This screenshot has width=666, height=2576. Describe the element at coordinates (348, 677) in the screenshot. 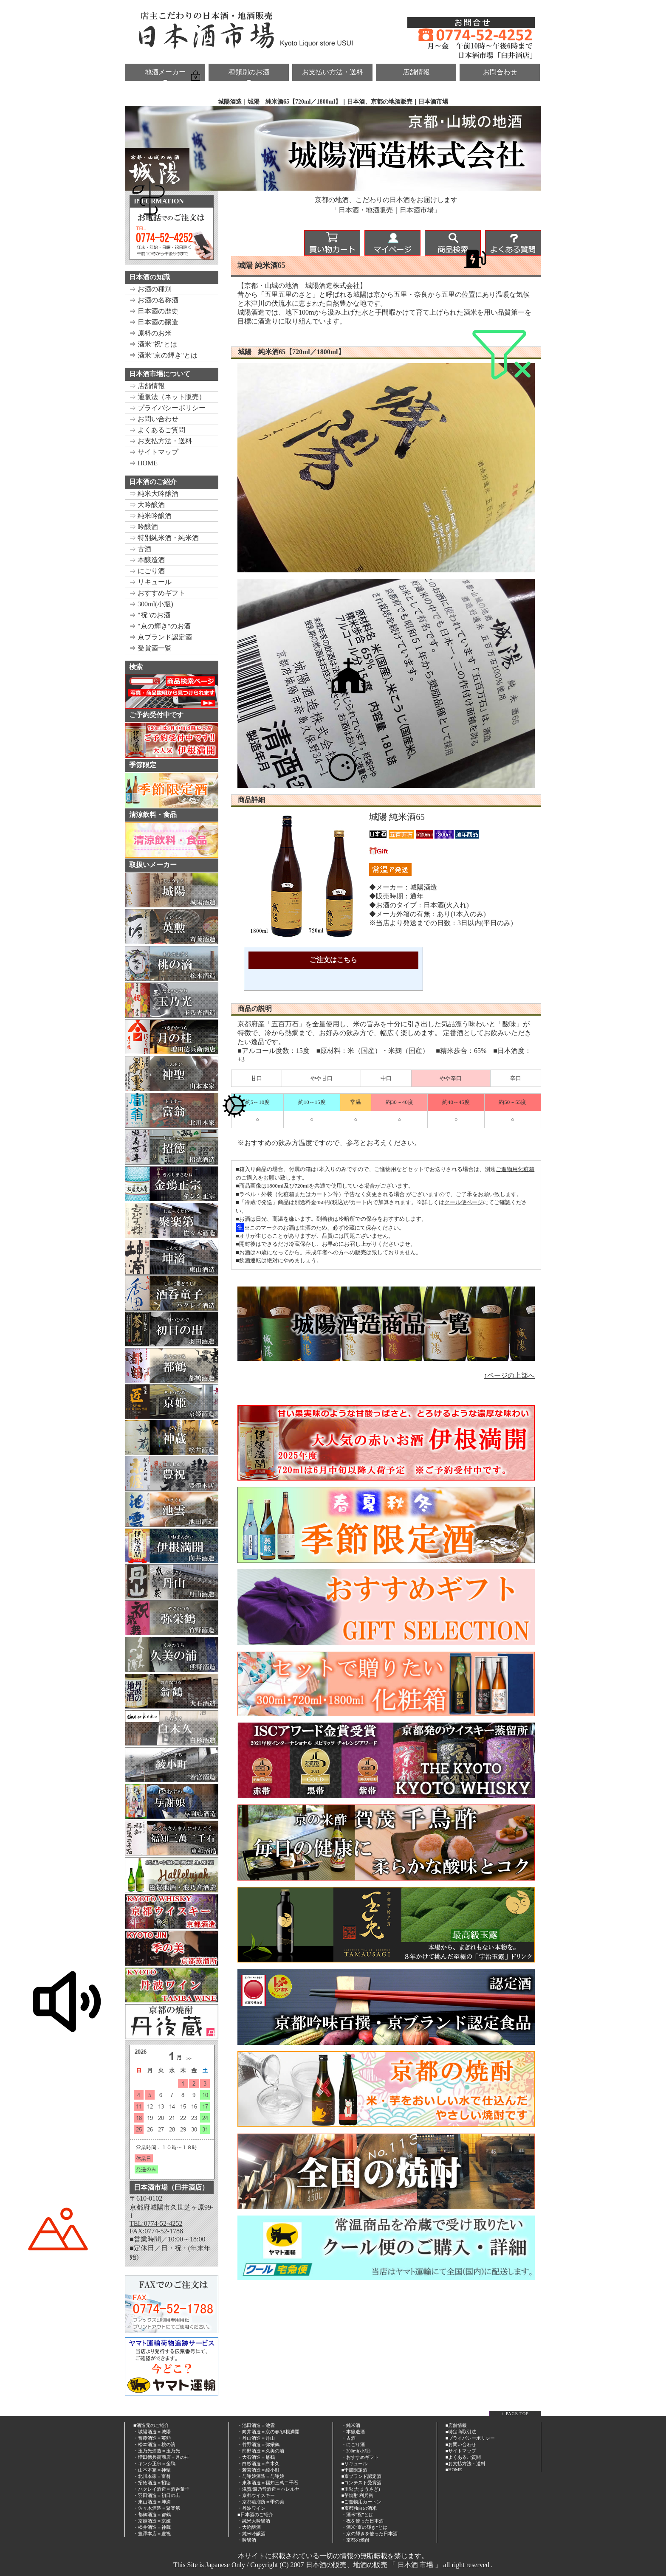

I see `view nearby churches or places of worship` at that location.